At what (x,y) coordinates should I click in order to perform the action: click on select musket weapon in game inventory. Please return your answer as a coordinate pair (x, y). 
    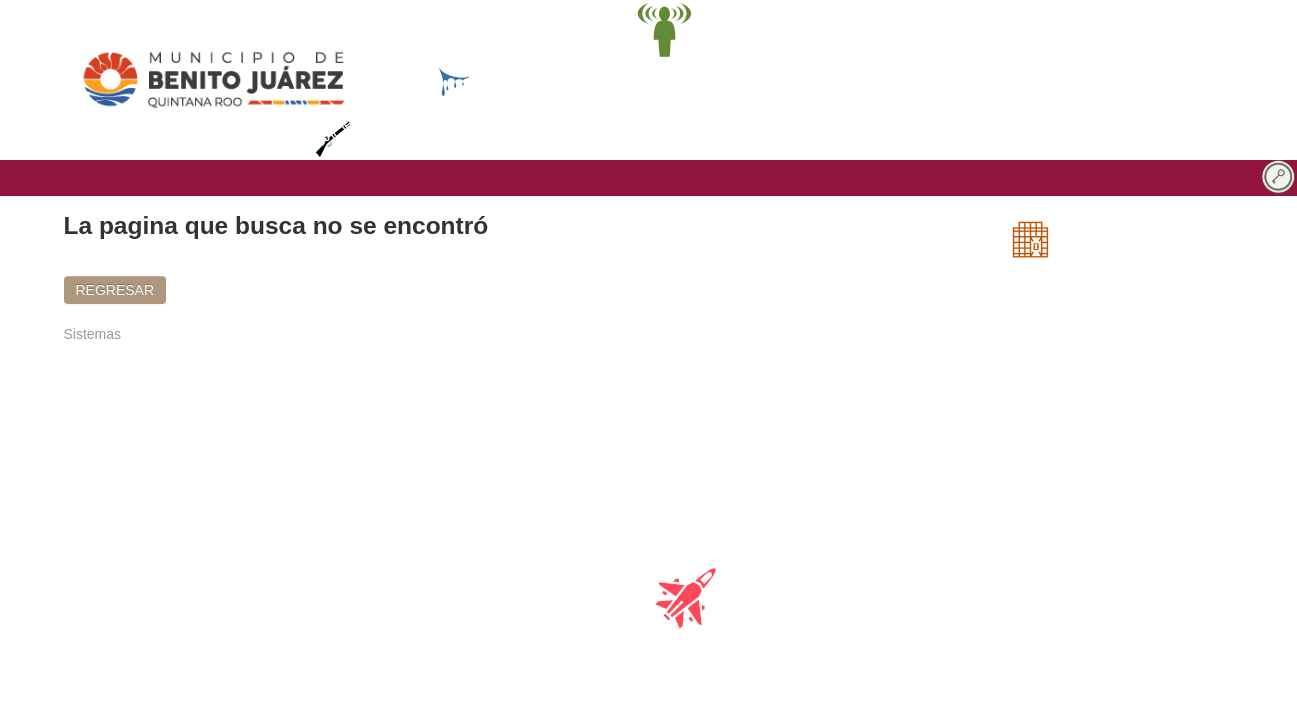
    Looking at the image, I should click on (333, 139).